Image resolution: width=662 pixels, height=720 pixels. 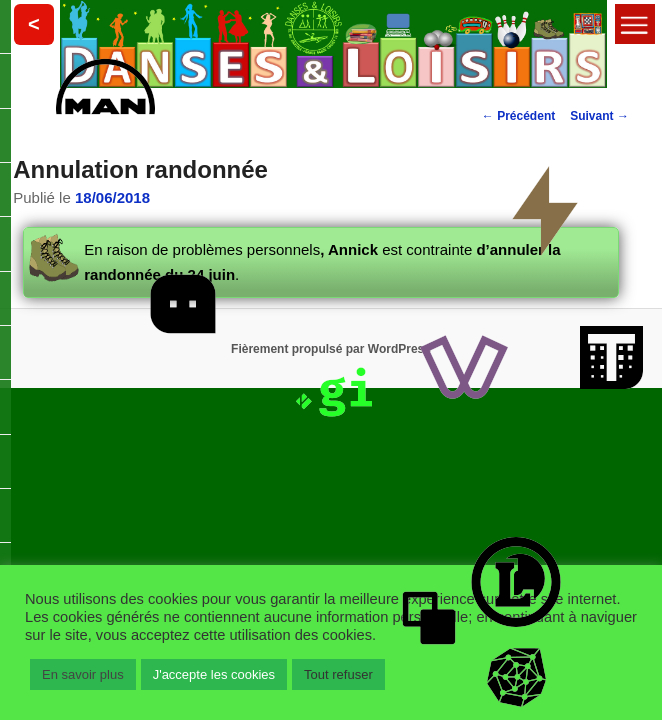 What do you see at coordinates (516, 677) in the screenshot?
I see `link to PyG (PyTorch Geometric) library or documentation` at bounding box center [516, 677].